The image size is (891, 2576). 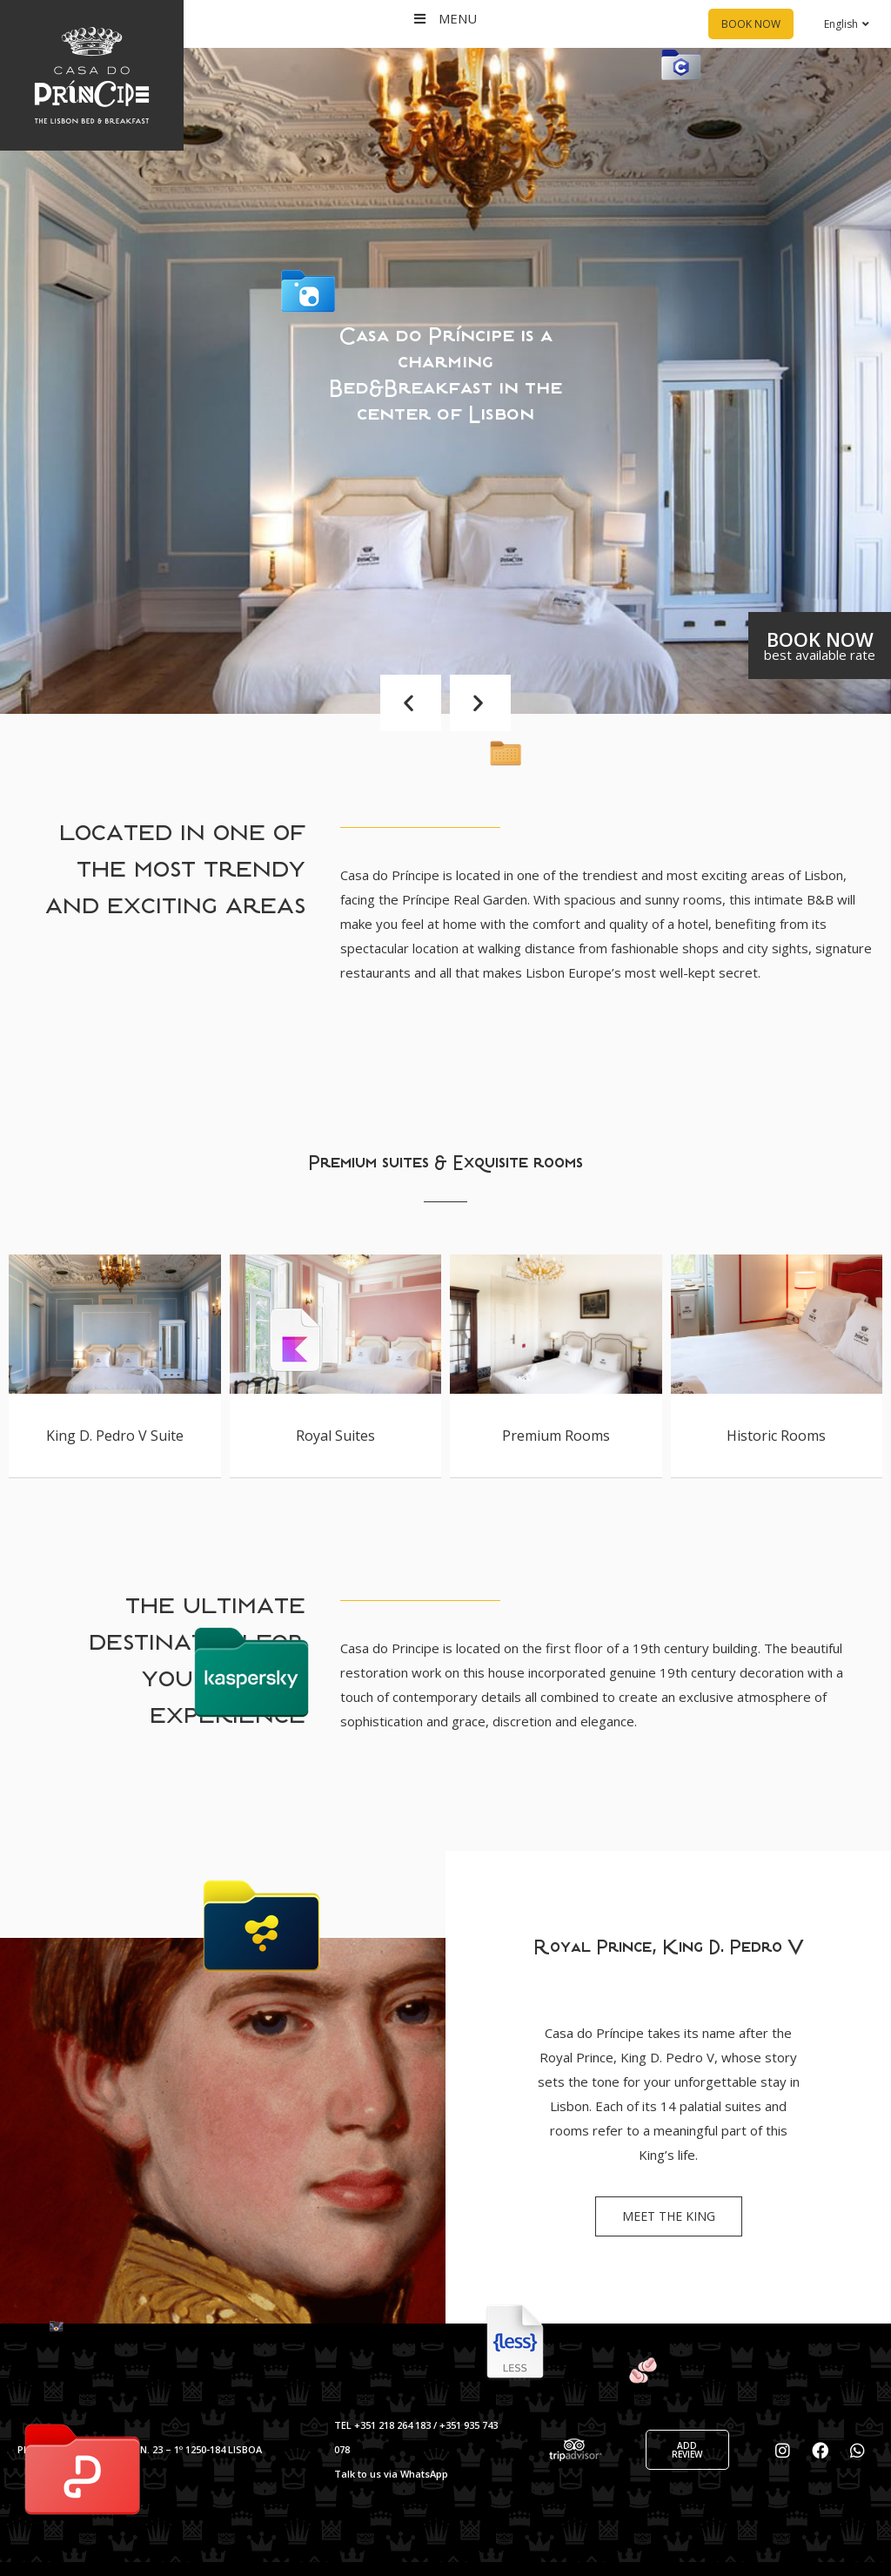 What do you see at coordinates (515, 2343) in the screenshot?
I see `a LESS stylesheet file` at bounding box center [515, 2343].